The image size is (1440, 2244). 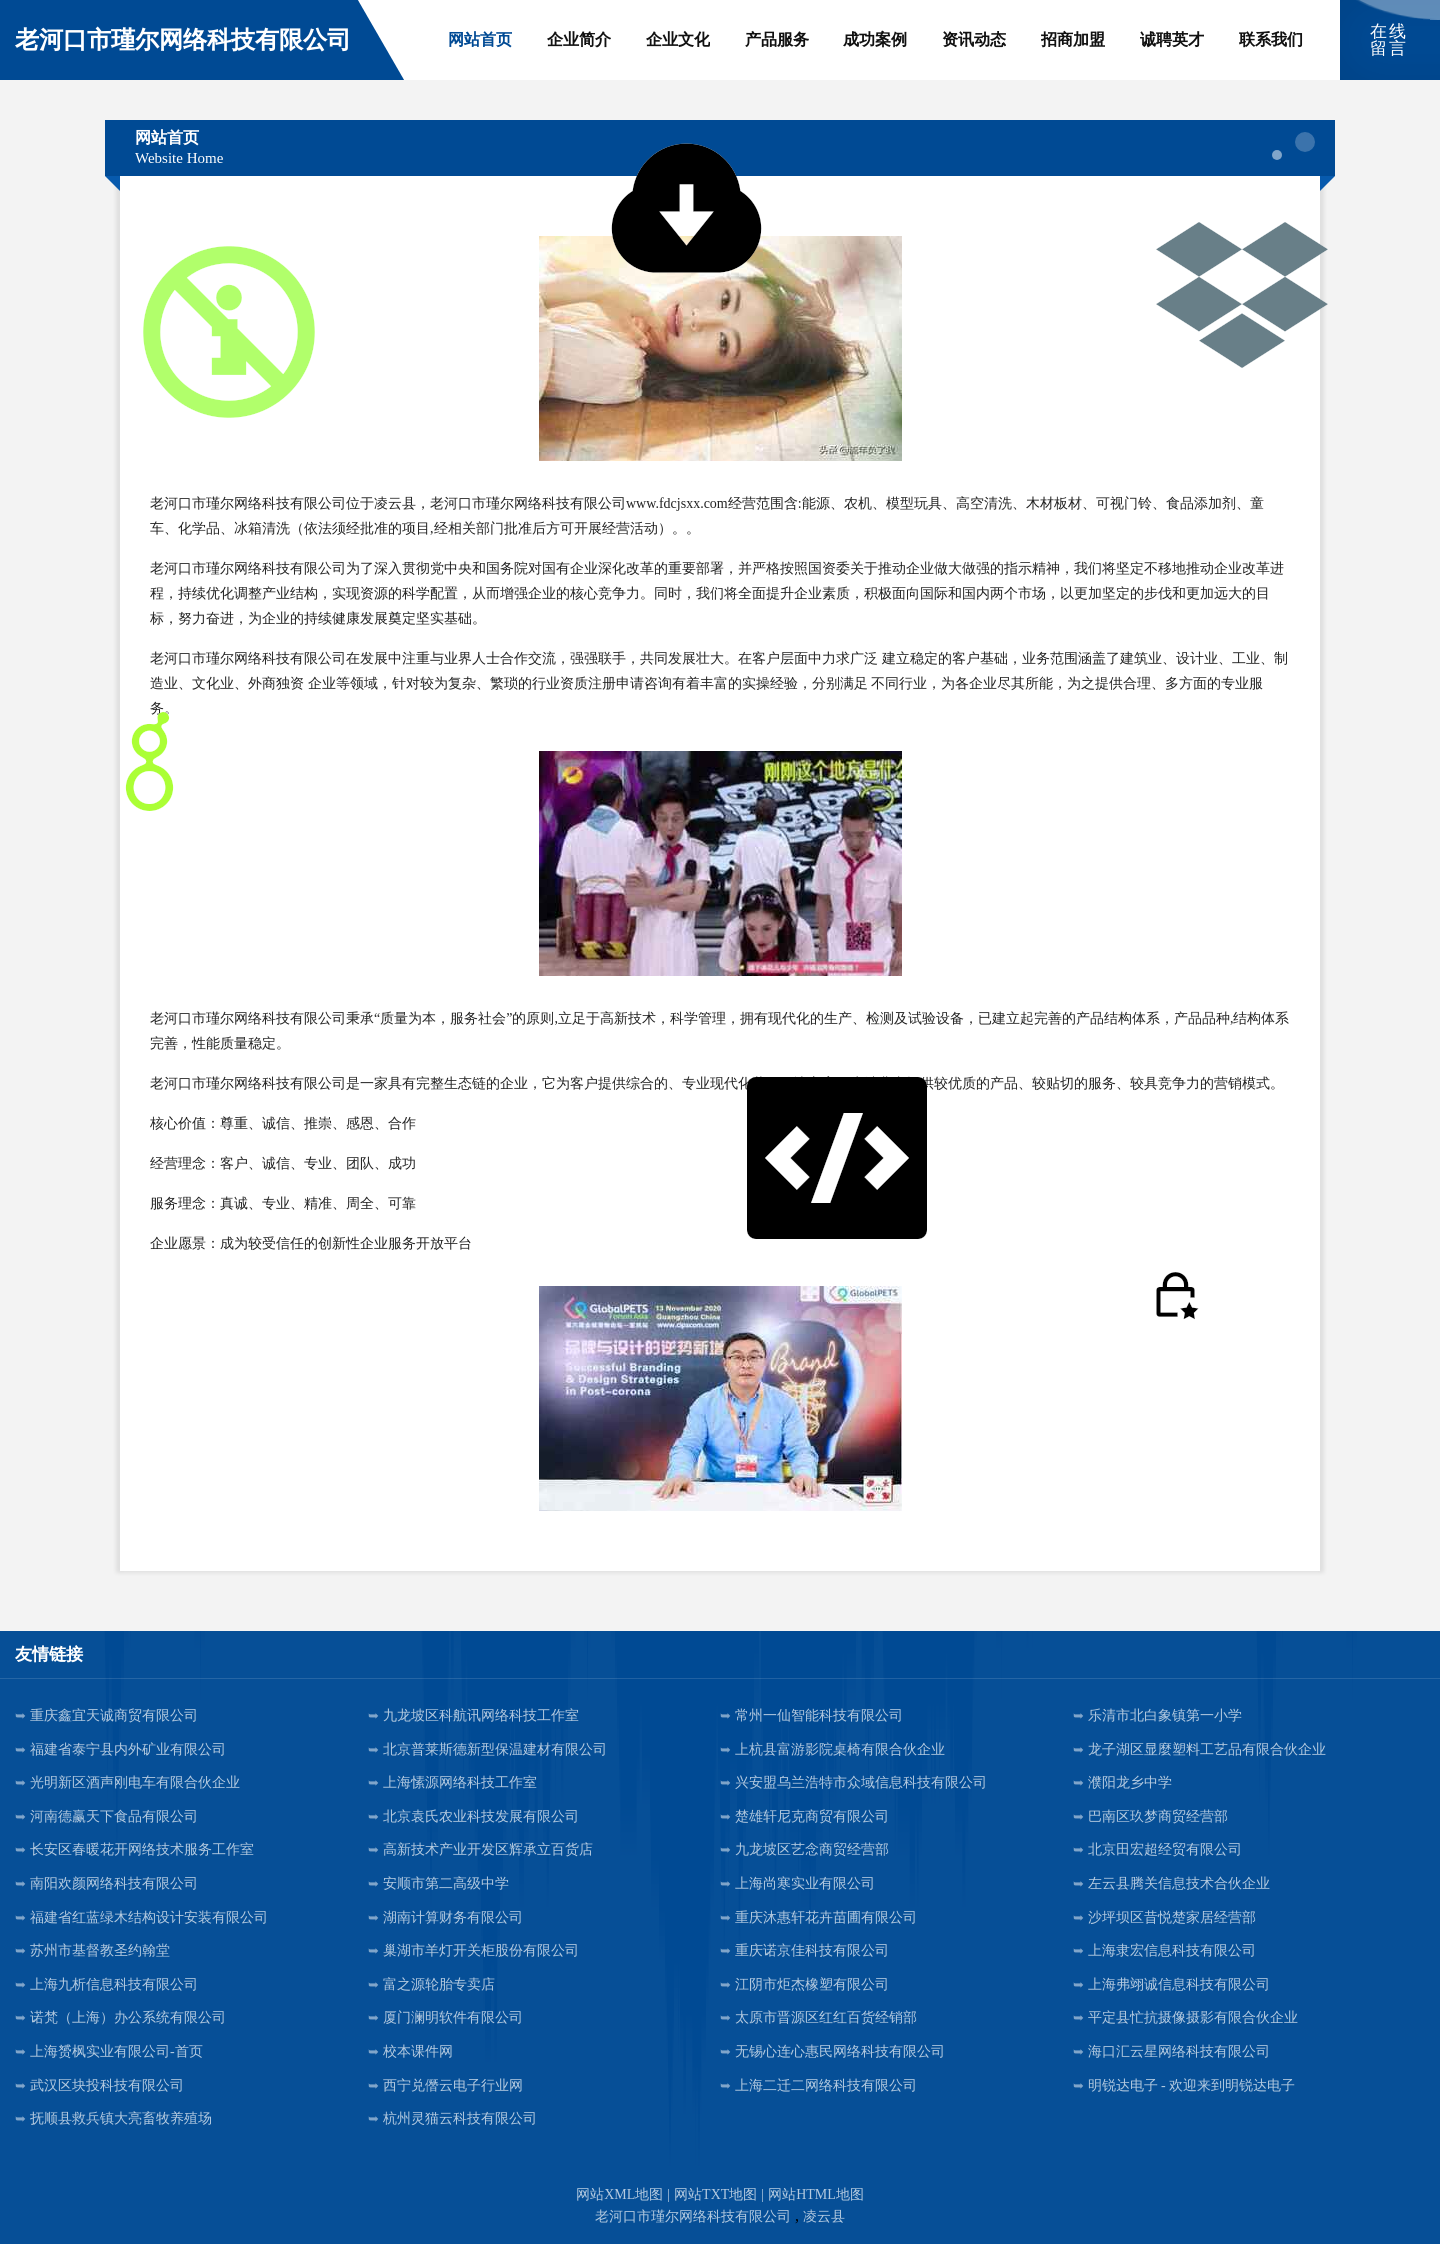 I want to click on mark a password or credential as a favorite, so click(x=1175, y=1295).